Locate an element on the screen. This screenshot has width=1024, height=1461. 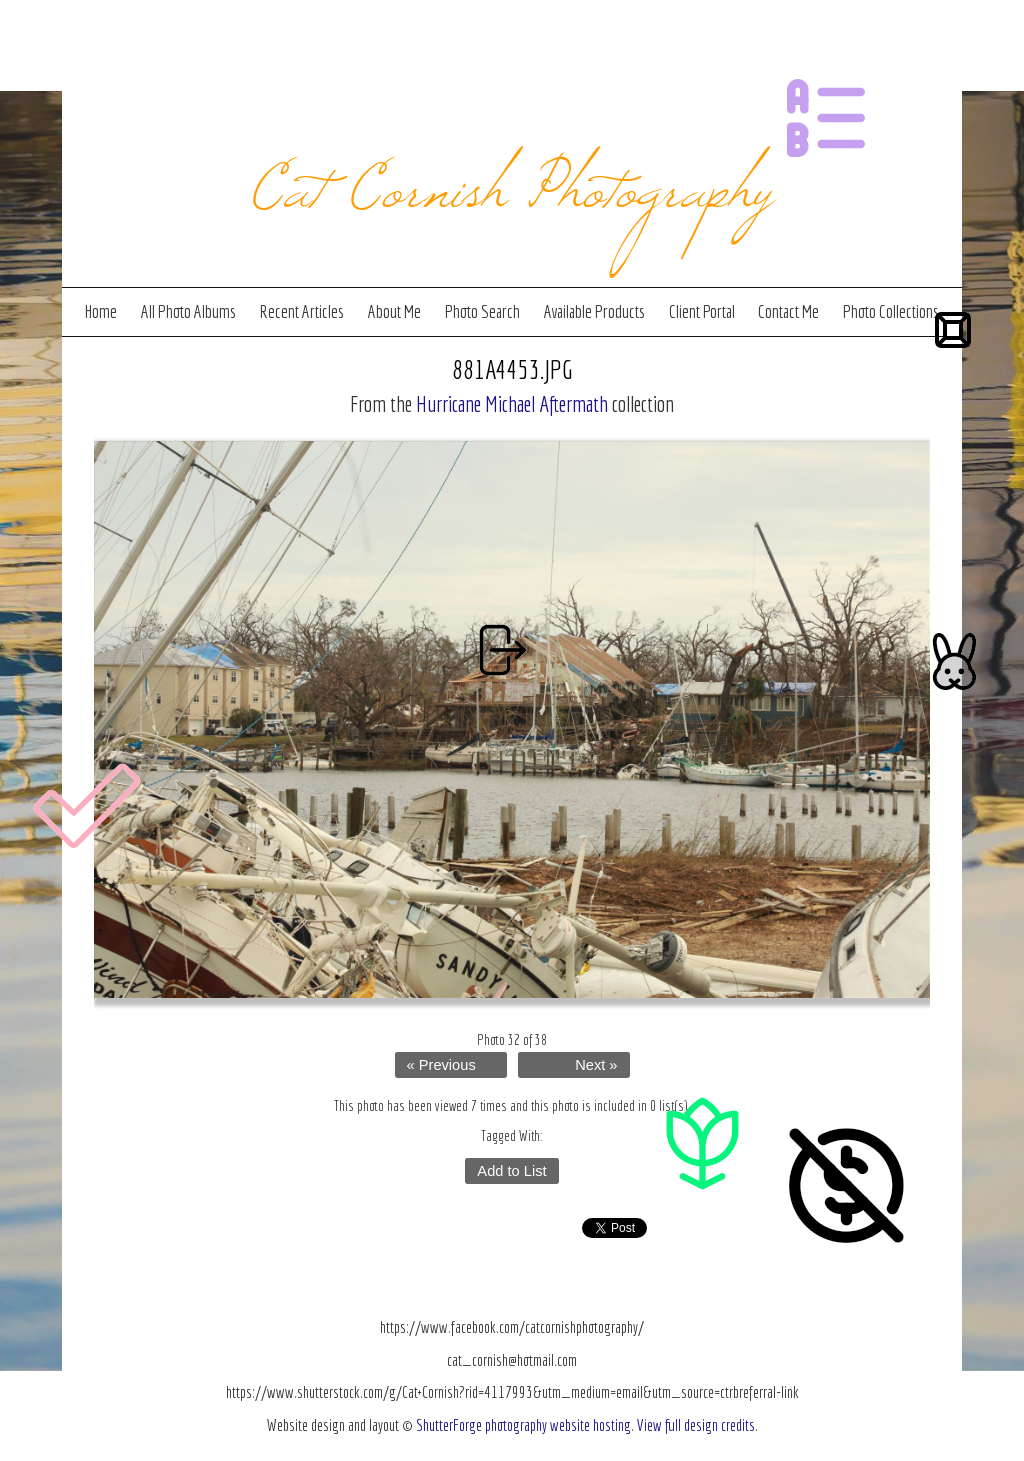
confirm or submit an action is located at coordinates (85, 804).